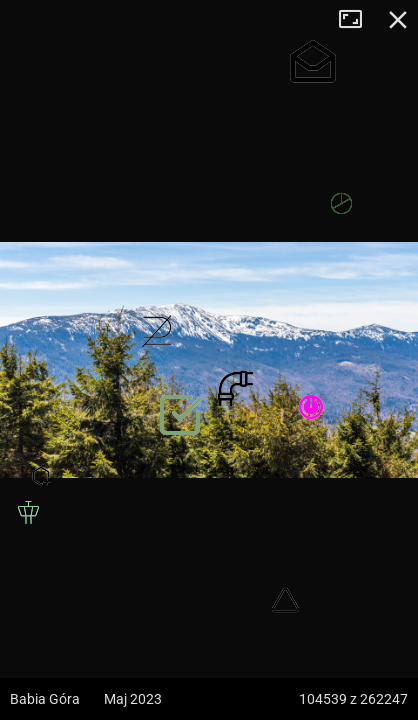  I want to click on indicates "not superset of" in mathematical notation, so click(156, 331).